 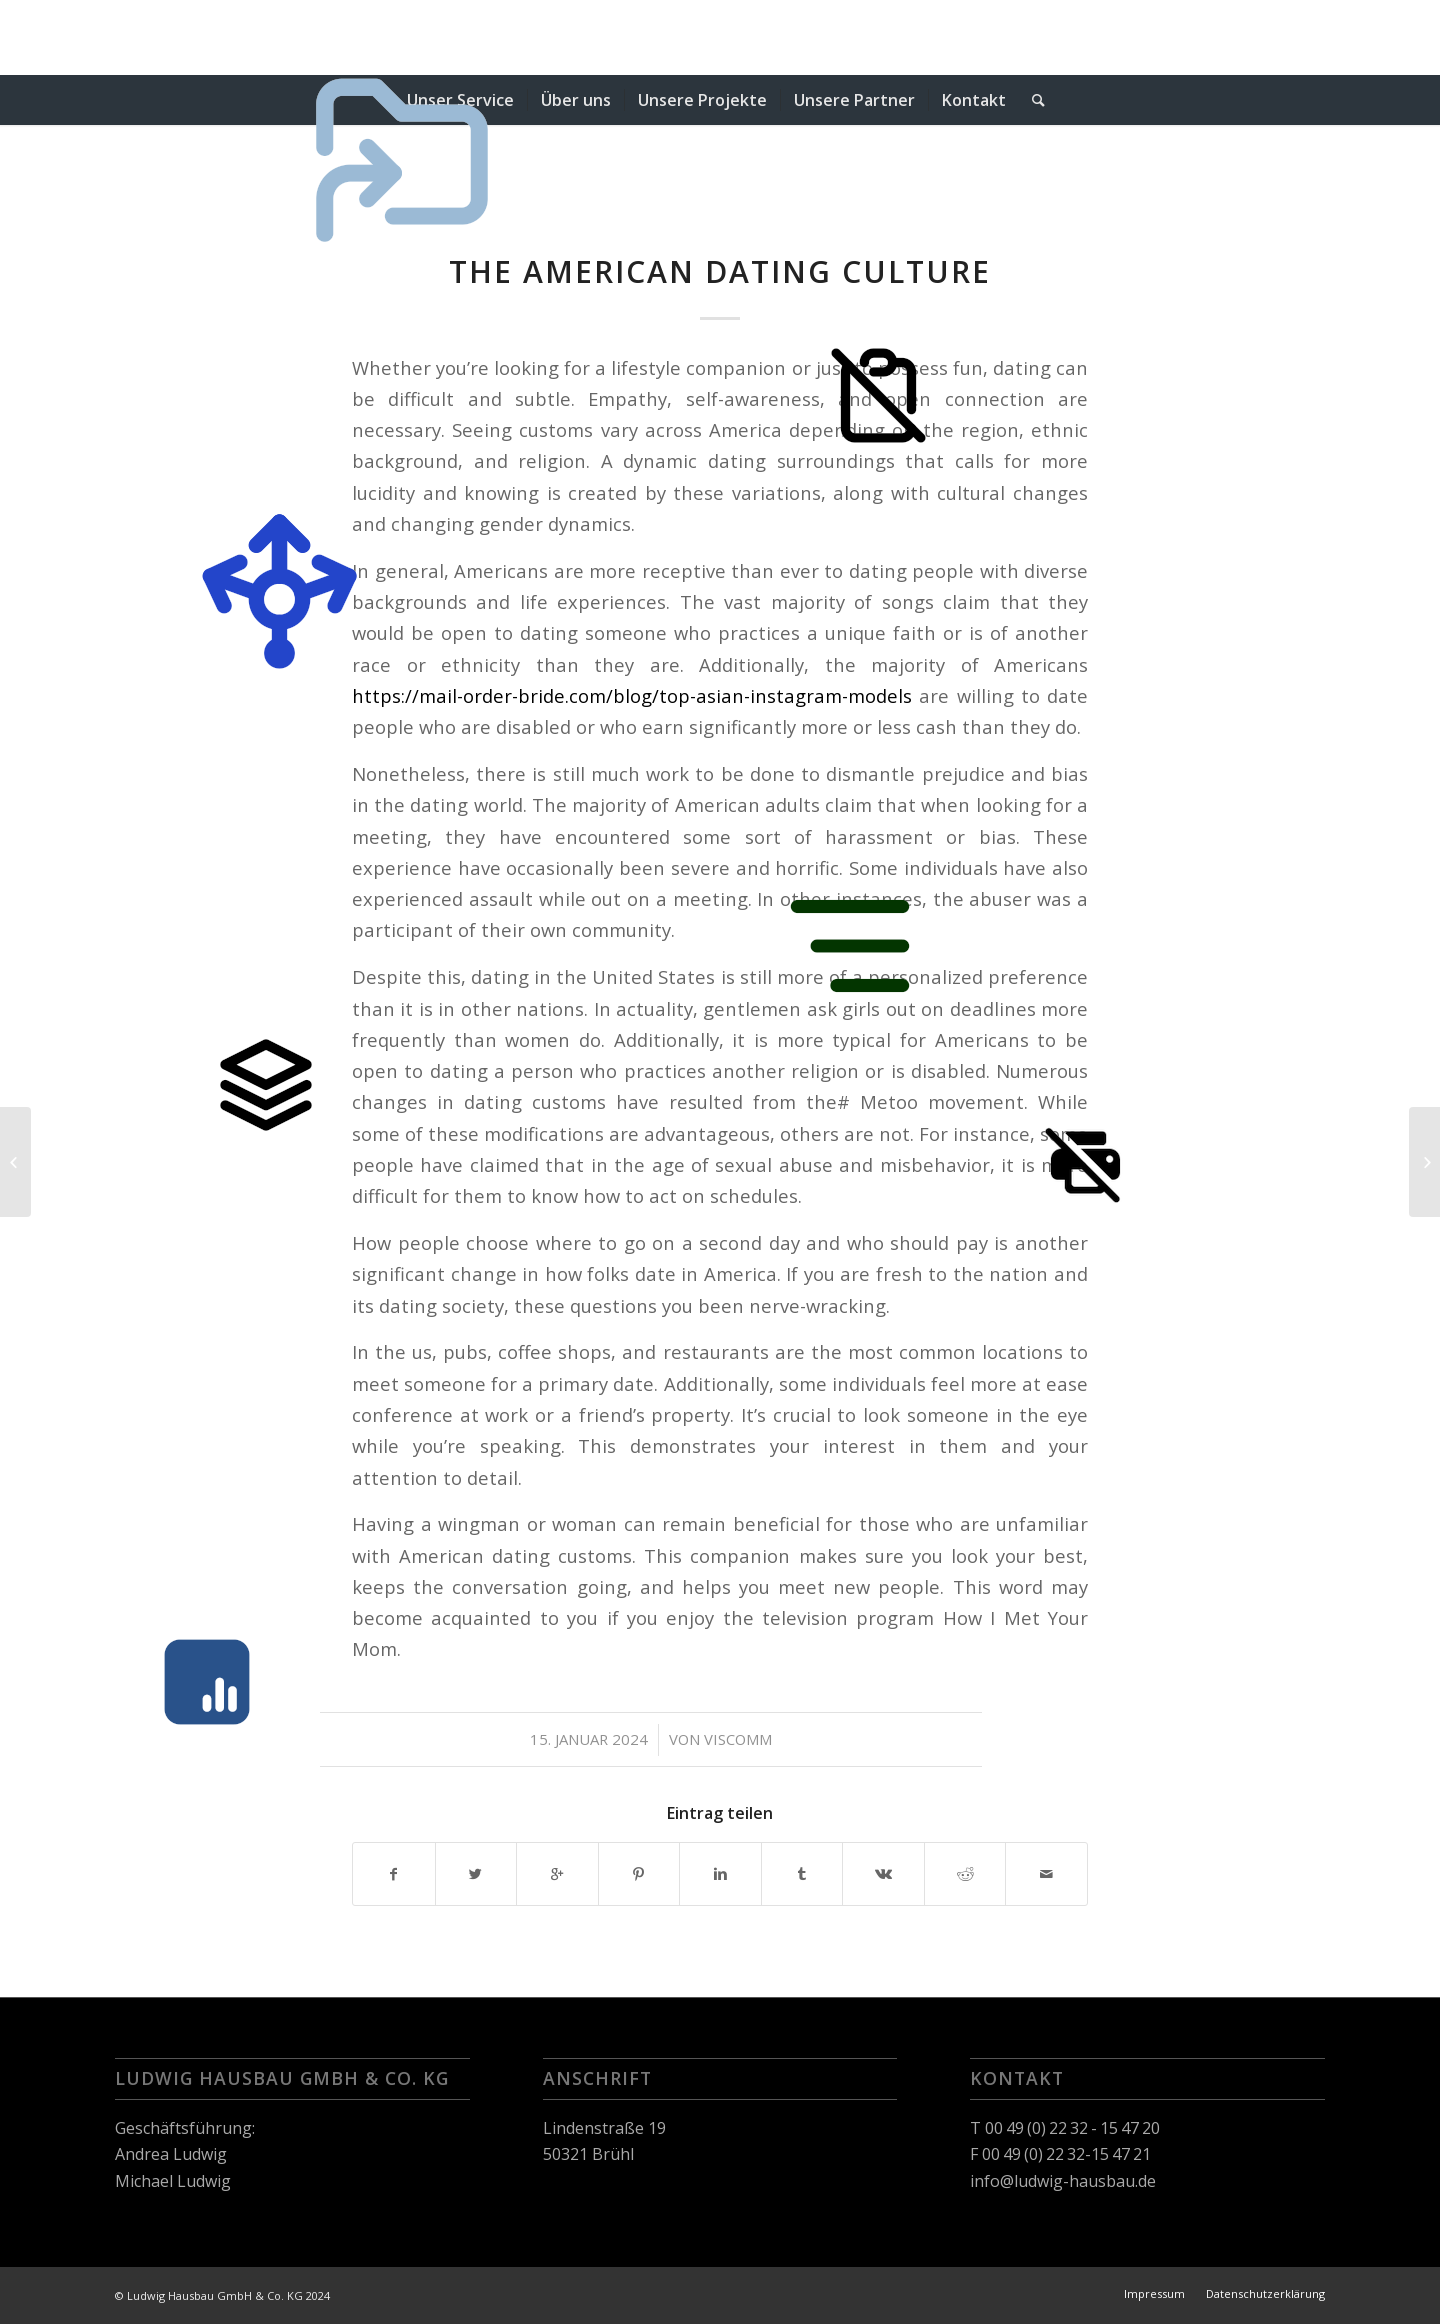 What do you see at coordinates (878, 395) in the screenshot?
I see `clipboard access disabled` at bounding box center [878, 395].